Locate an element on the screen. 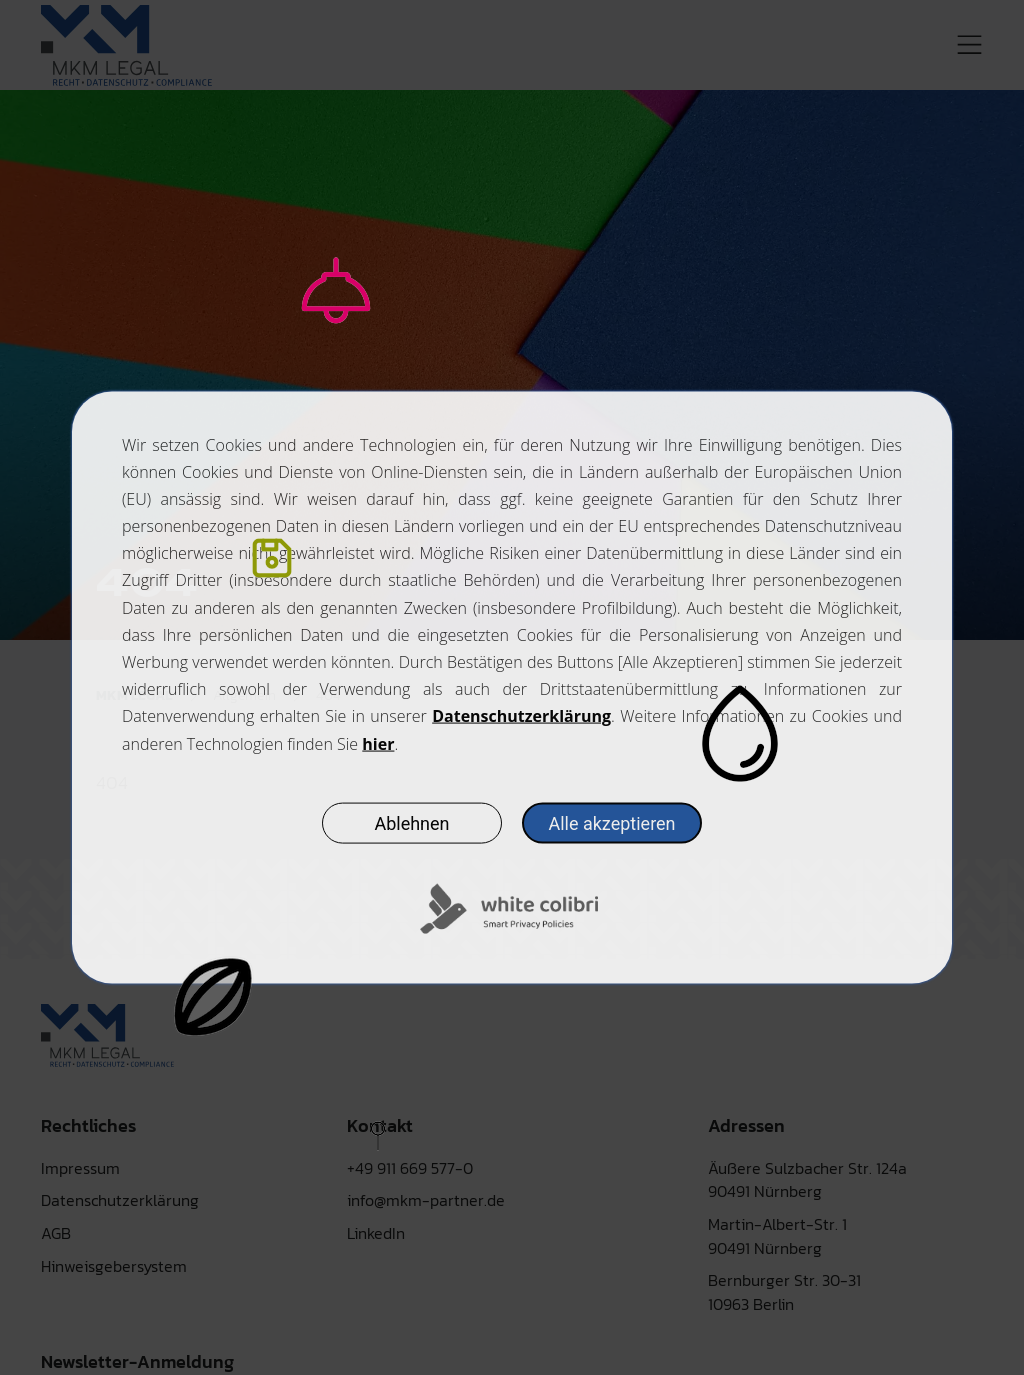 The image size is (1024, 1375). toggle pendant lamp or ceiling light is located at coordinates (336, 294).